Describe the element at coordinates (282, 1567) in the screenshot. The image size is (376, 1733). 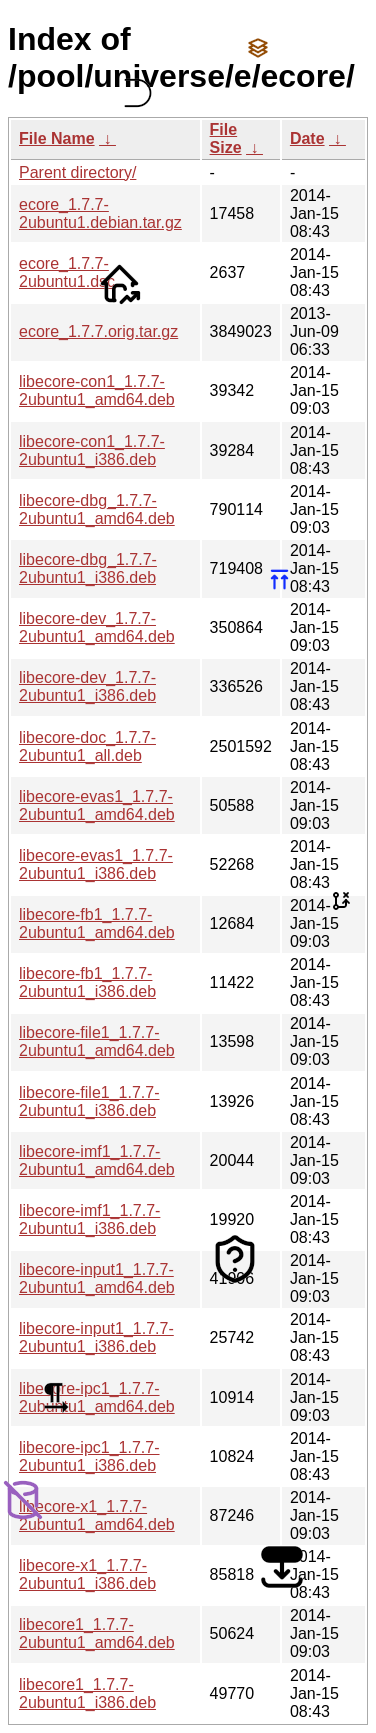
I see `move element to bottom of layout` at that location.